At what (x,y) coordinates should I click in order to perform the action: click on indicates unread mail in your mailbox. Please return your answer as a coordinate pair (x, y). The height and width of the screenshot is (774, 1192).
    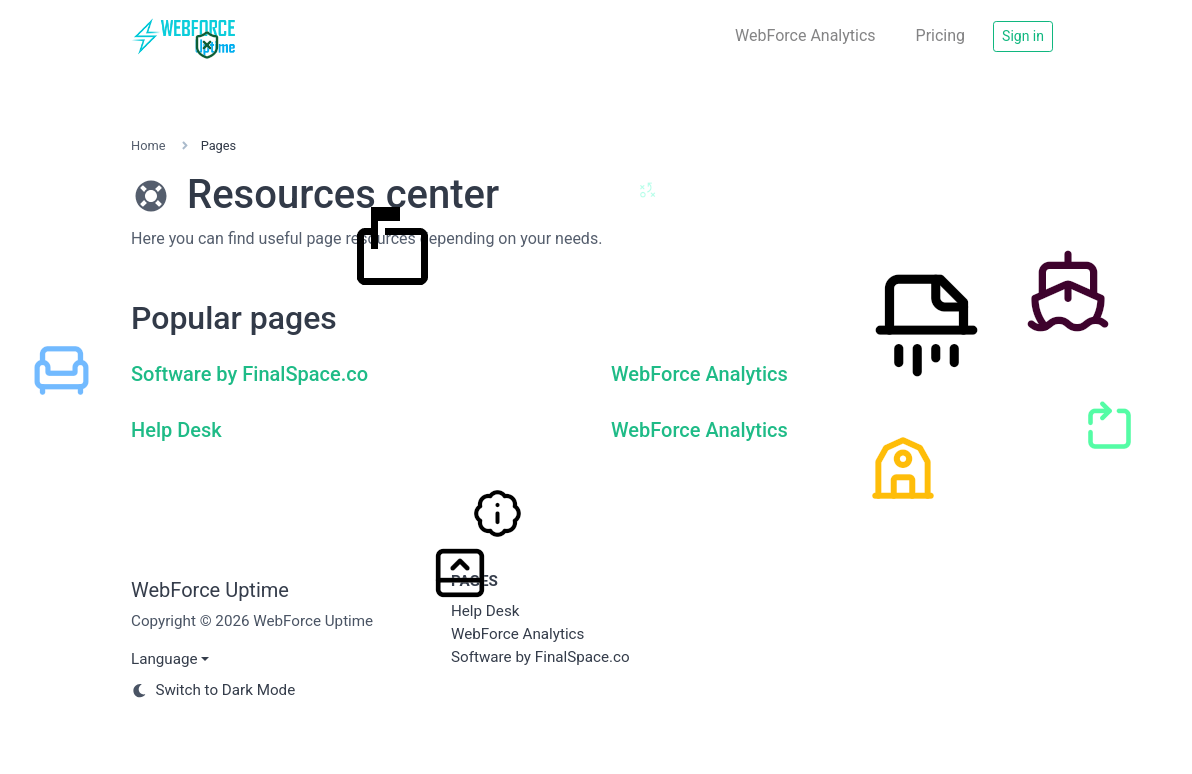
    Looking at the image, I should click on (392, 249).